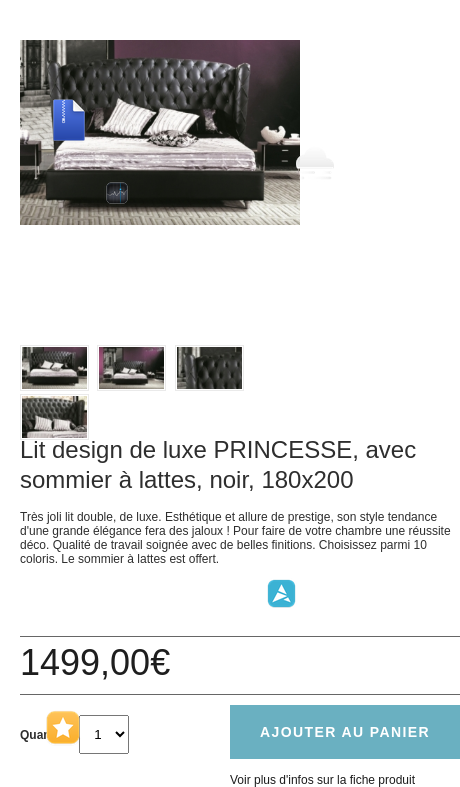 This screenshot has width=460, height=787. I want to click on launch the artix linux application, so click(281, 593).